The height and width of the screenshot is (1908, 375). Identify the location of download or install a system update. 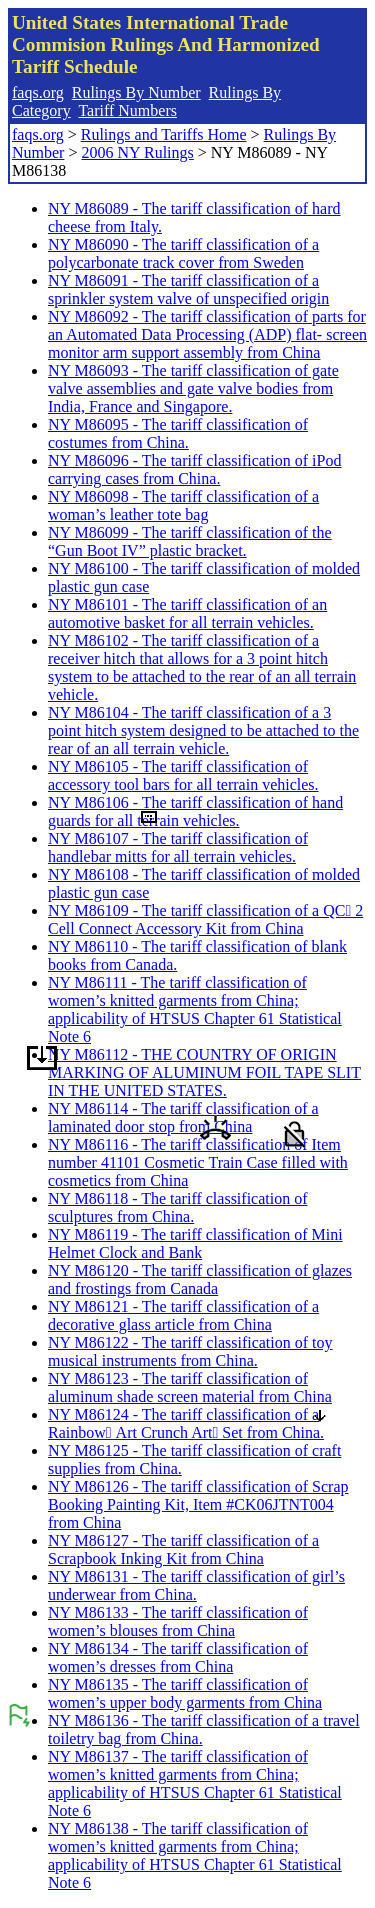
(42, 1058).